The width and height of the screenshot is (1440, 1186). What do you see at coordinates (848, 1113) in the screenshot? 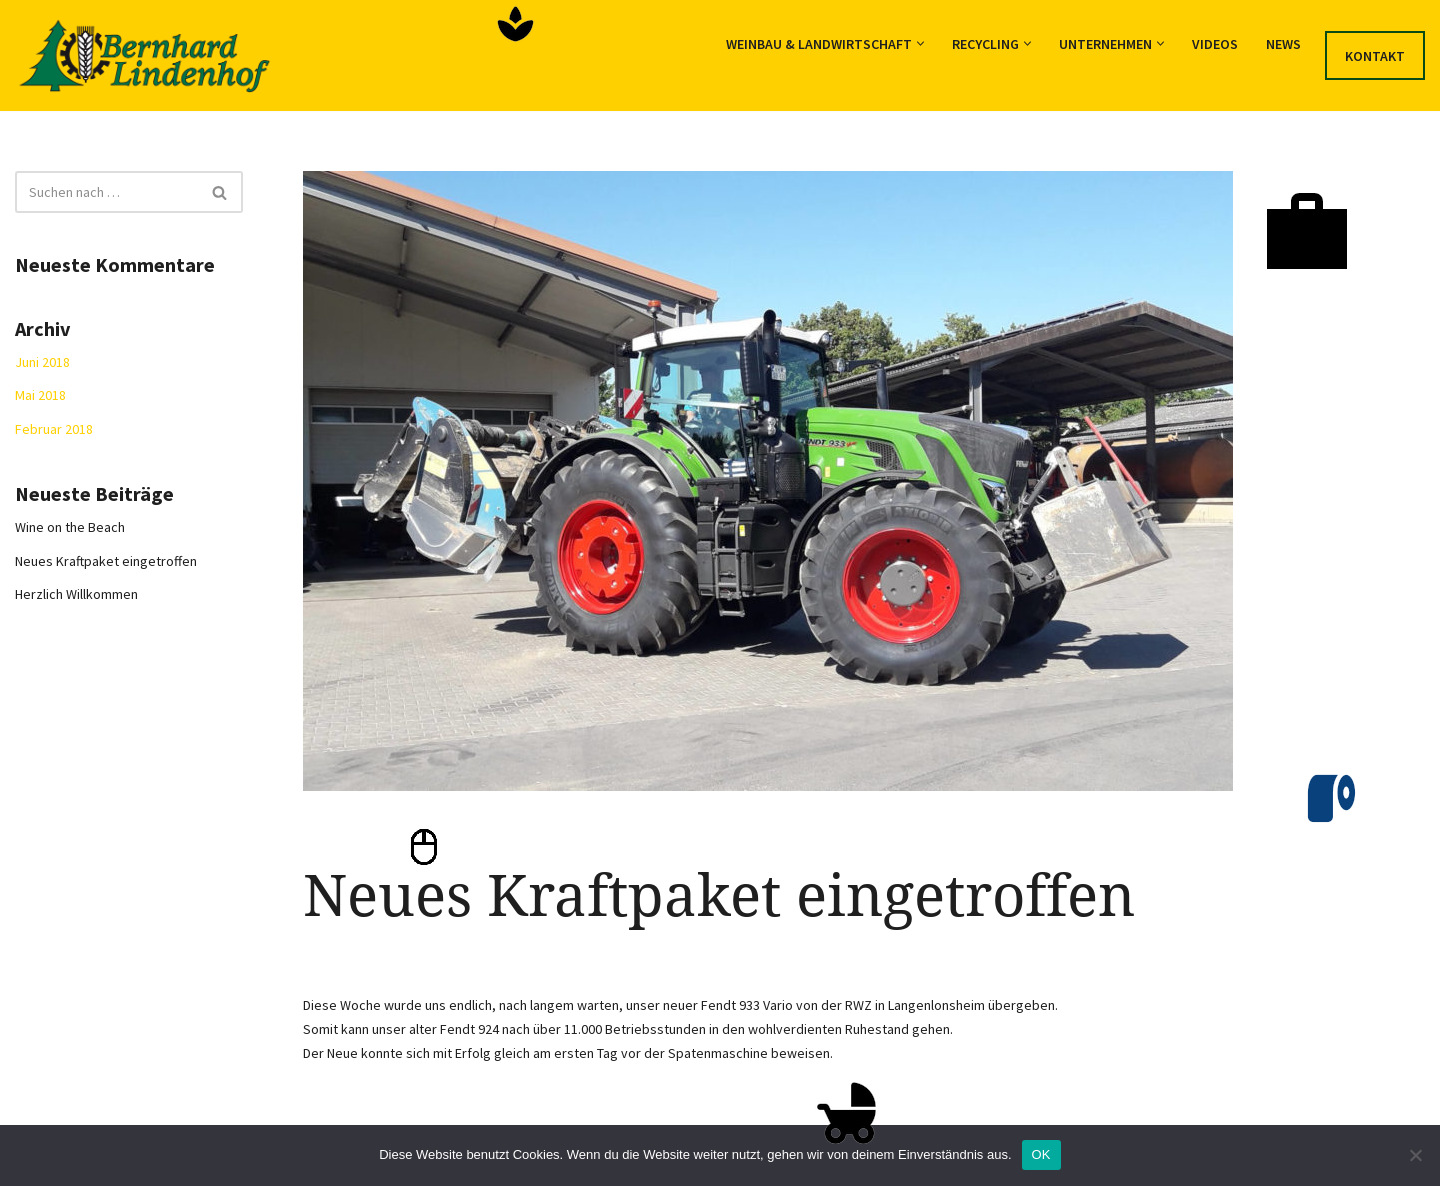
I see `indicates child-friendly or family-friendly location` at bounding box center [848, 1113].